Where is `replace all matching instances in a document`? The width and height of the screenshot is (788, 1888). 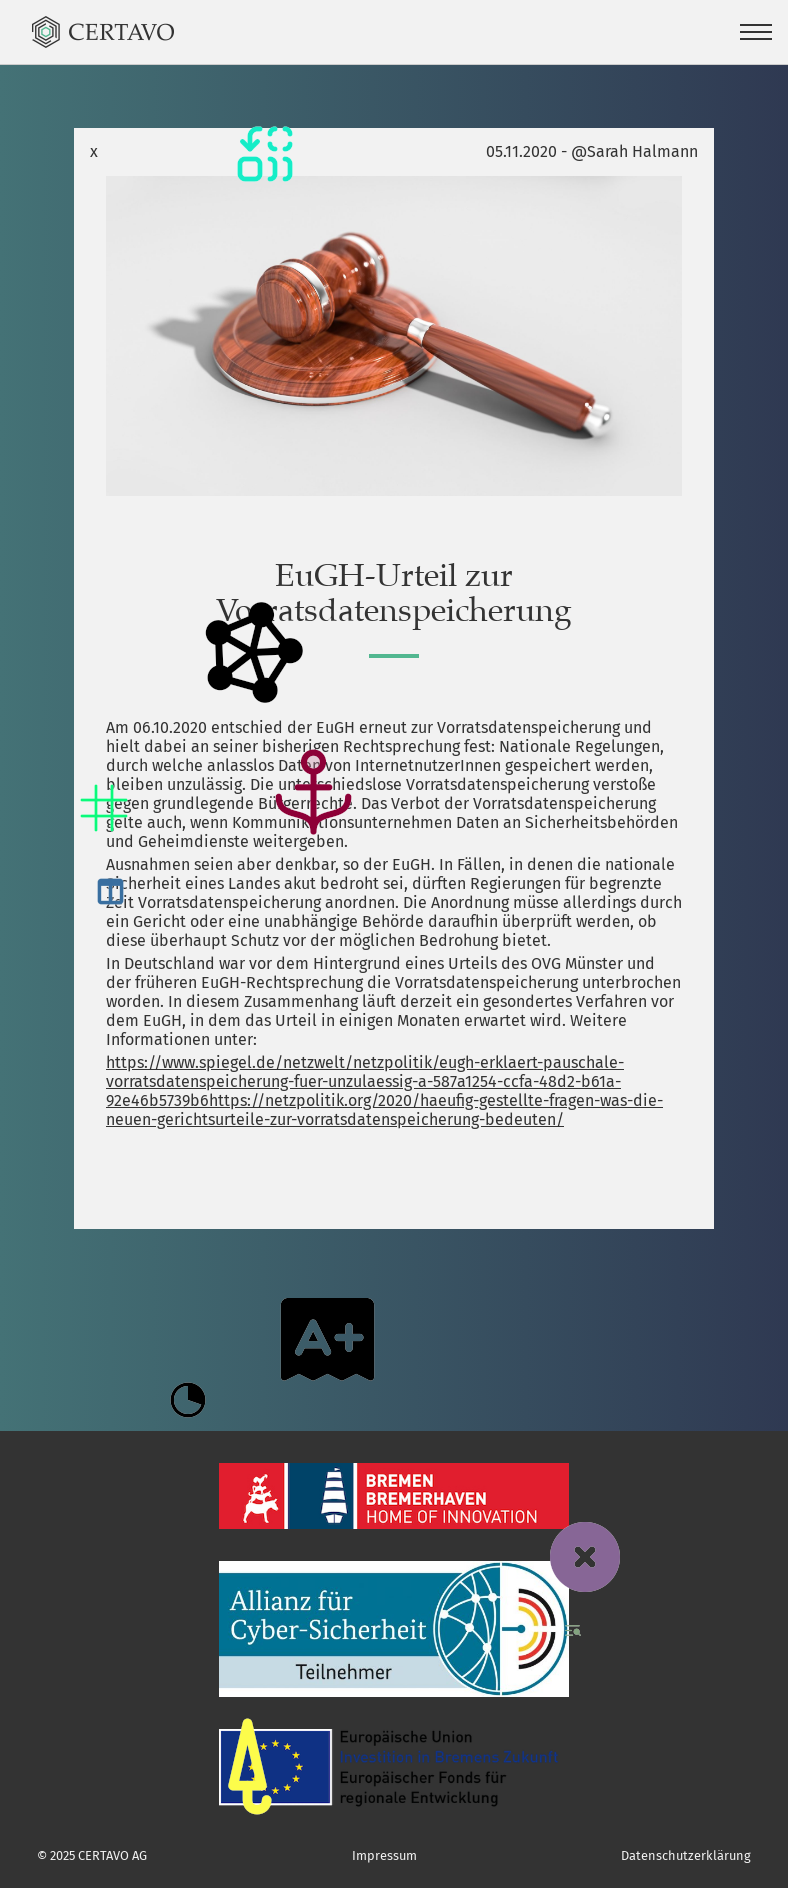
replace all matching instances in a document is located at coordinates (265, 154).